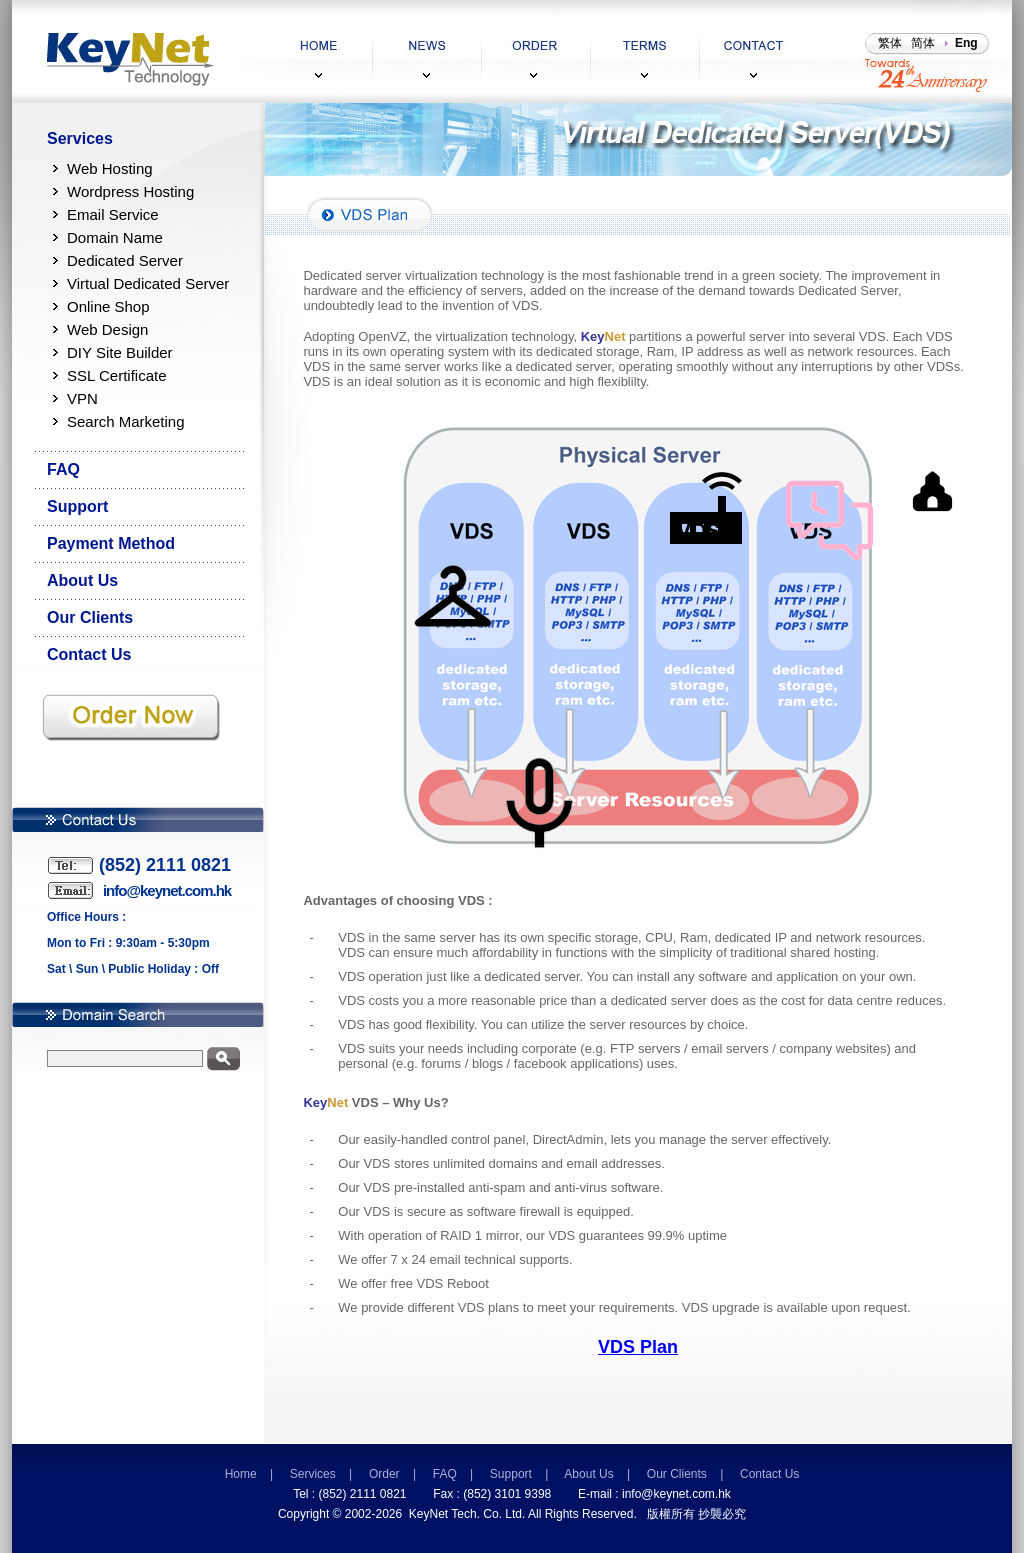  What do you see at coordinates (706, 508) in the screenshot?
I see `access router or network device settings` at bounding box center [706, 508].